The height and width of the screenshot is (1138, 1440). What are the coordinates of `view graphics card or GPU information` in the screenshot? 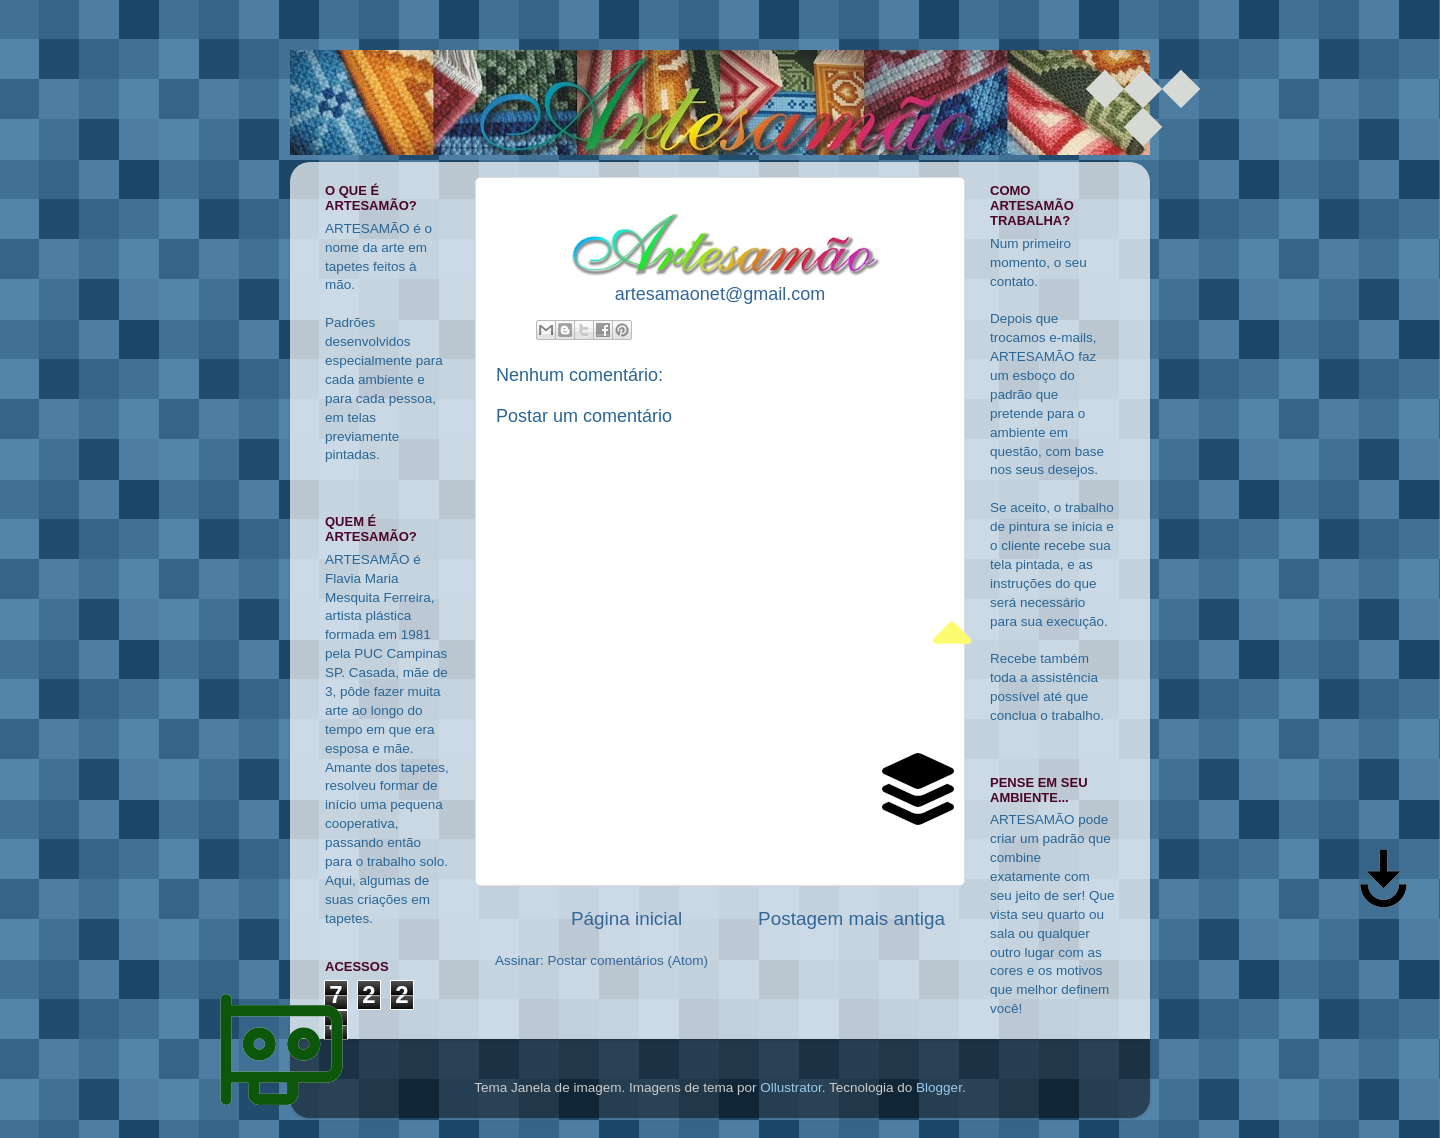 It's located at (281, 1049).